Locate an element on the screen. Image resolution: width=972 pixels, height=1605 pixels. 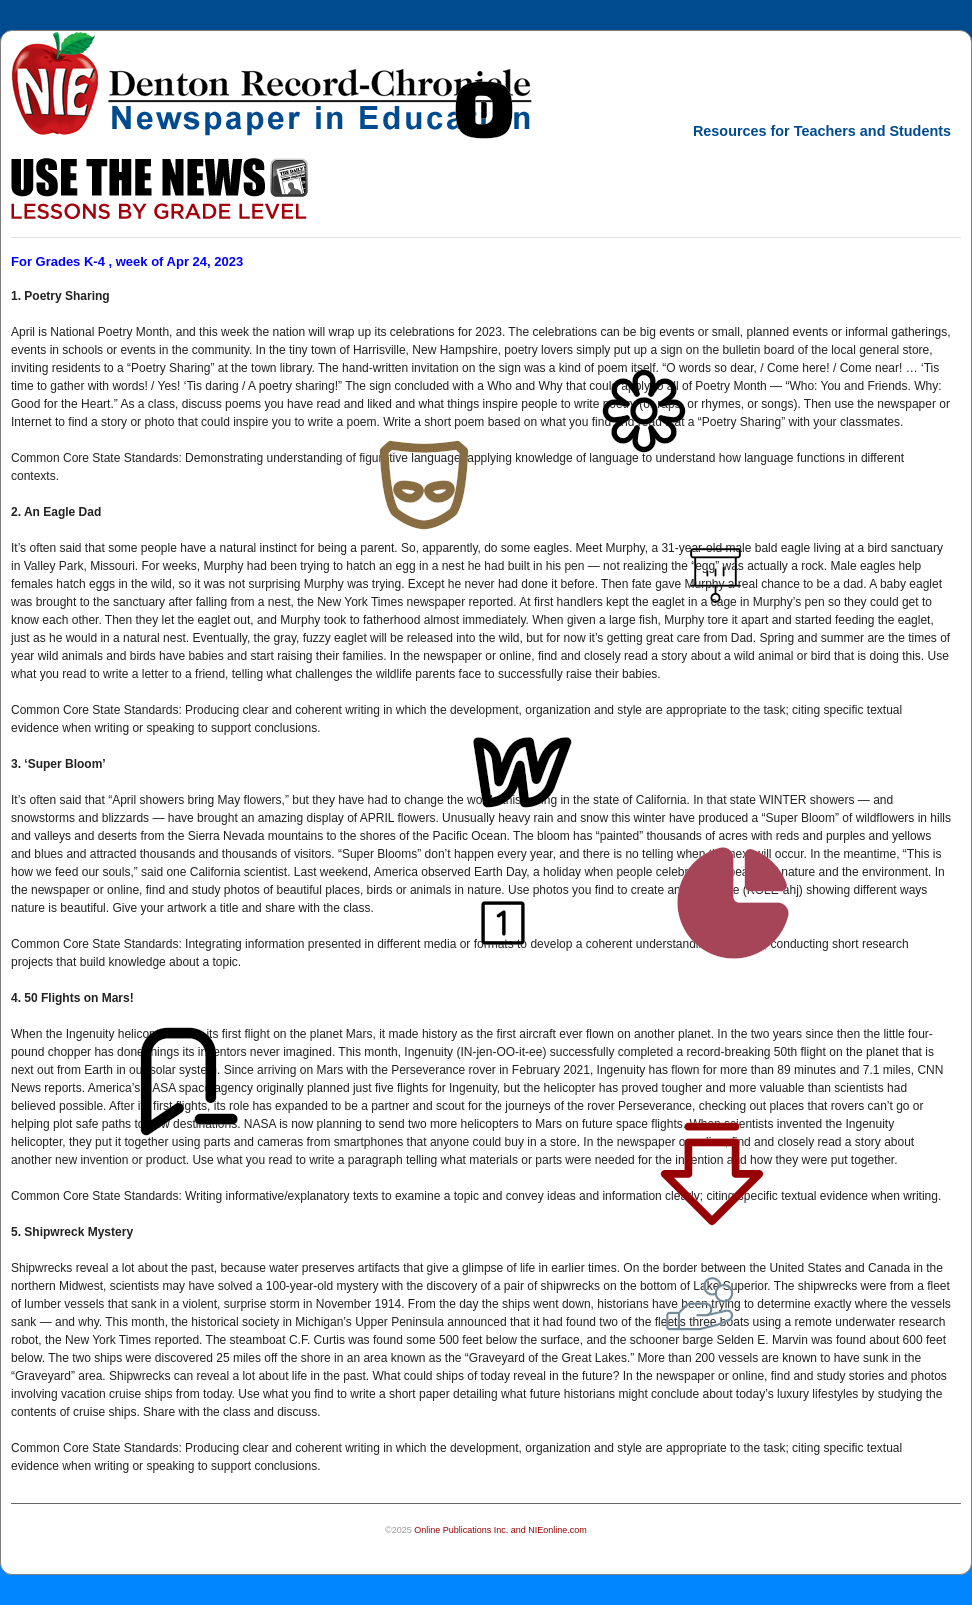
view analytics or statistics is located at coordinates (733, 902).